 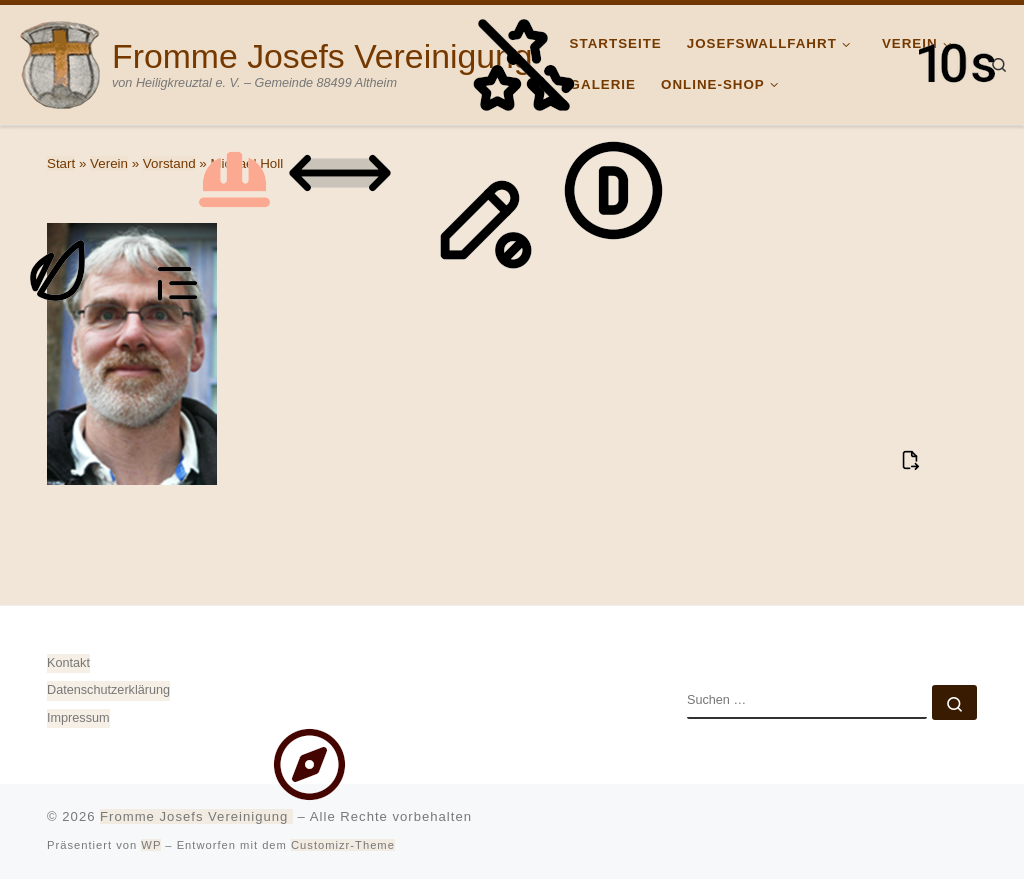 What do you see at coordinates (309, 764) in the screenshot?
I see `access navigation or directions` at bounding box center [309, 764].